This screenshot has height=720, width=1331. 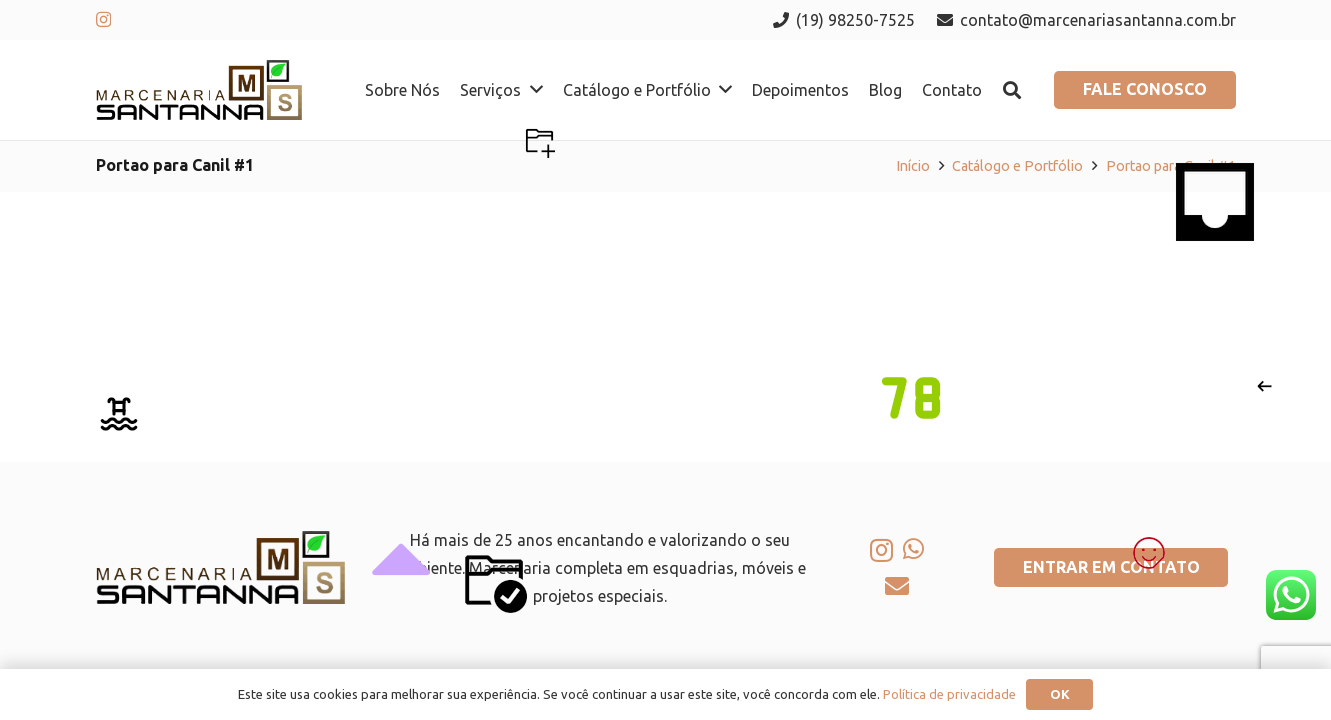 I want to click on collapse an expanded section, so click(x=401, y=562).